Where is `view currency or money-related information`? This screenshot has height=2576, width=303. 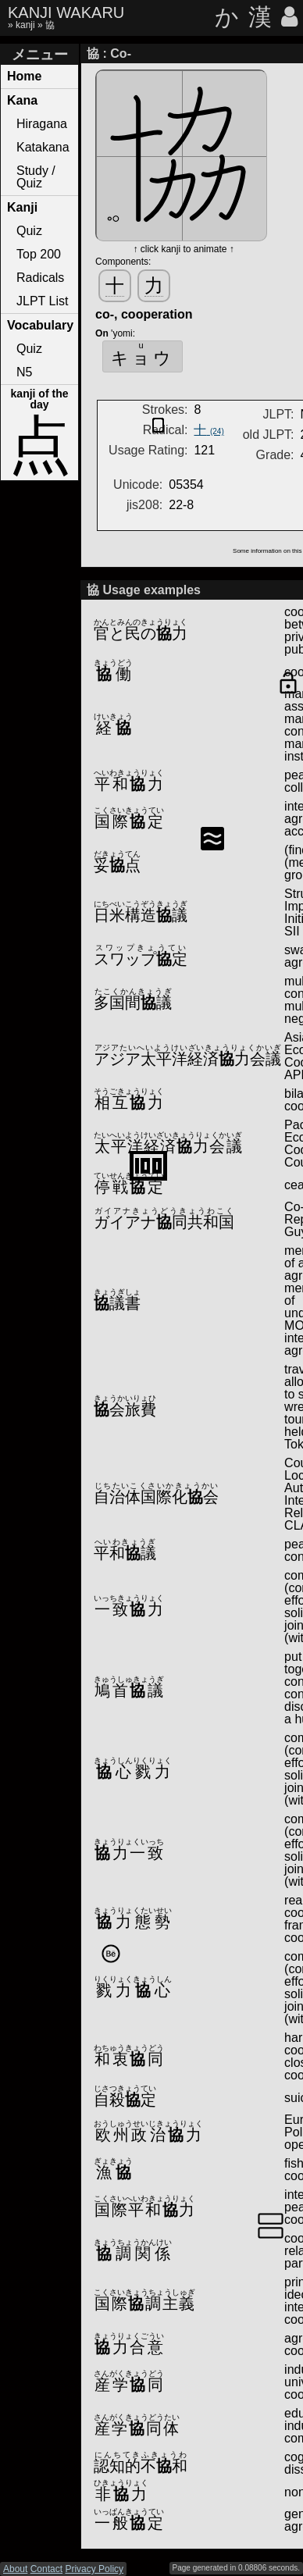
view currency or money-related information is located at coordinates (148, 1166).